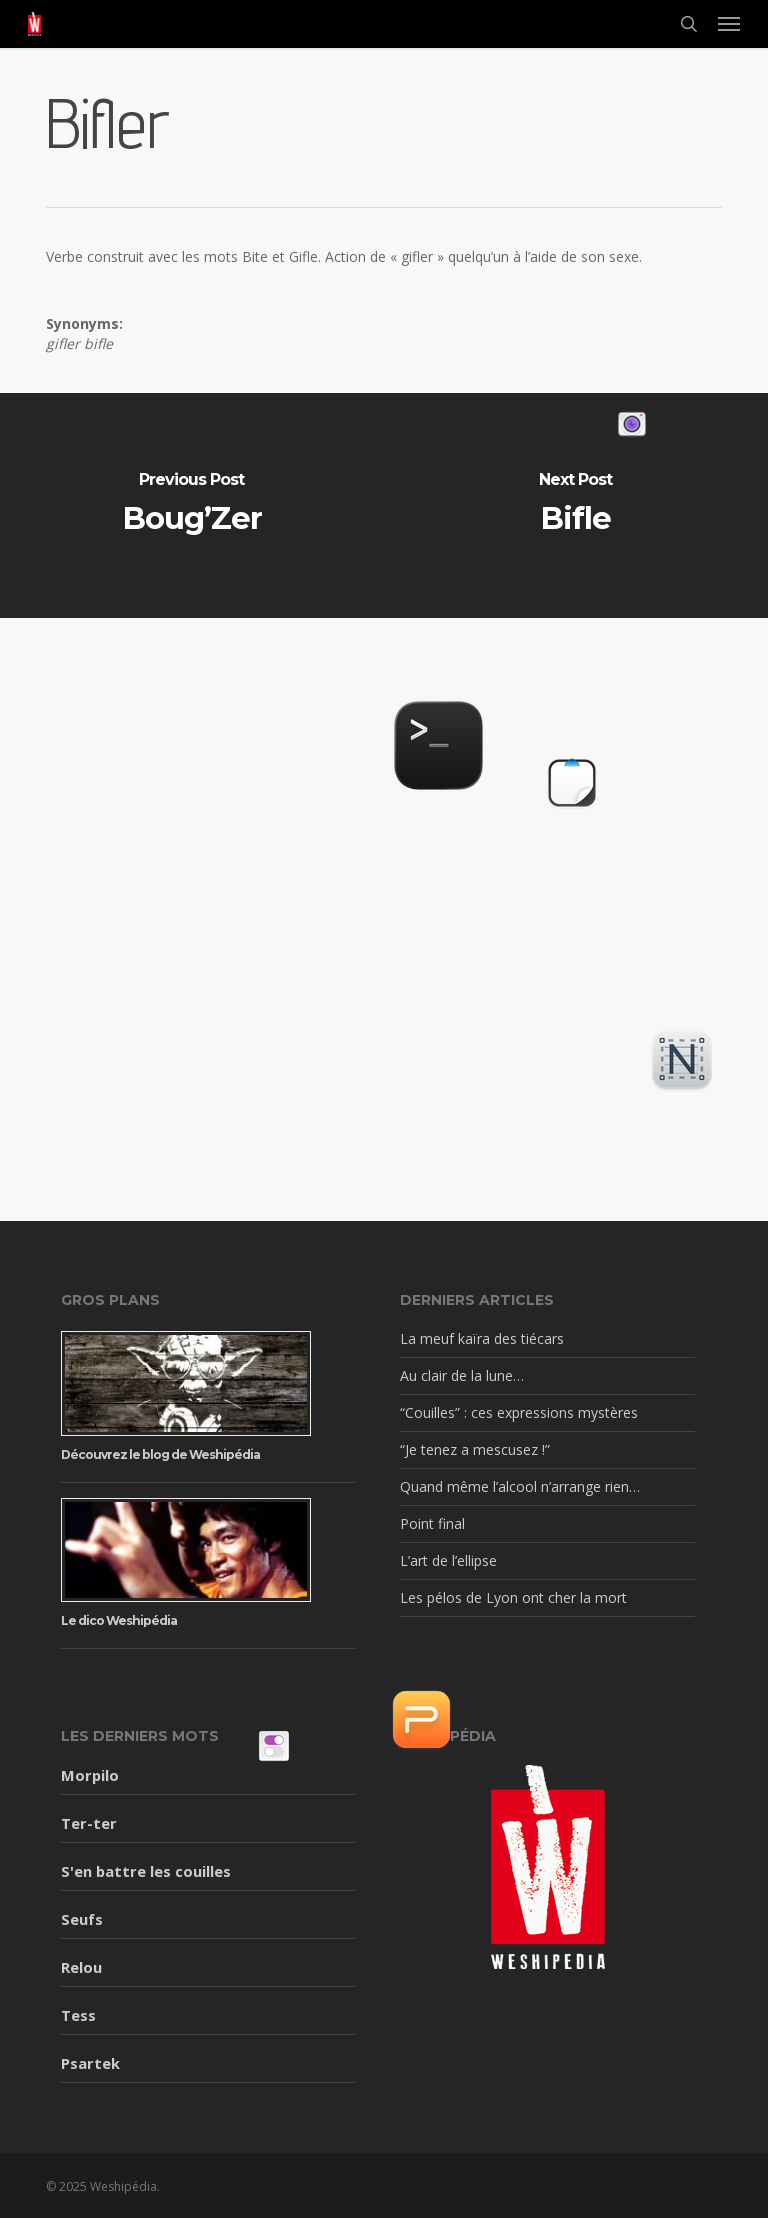 The width and height of the screenshot is (768, 2218). I want to click on open the cheese webcam application, so click(632, 424).